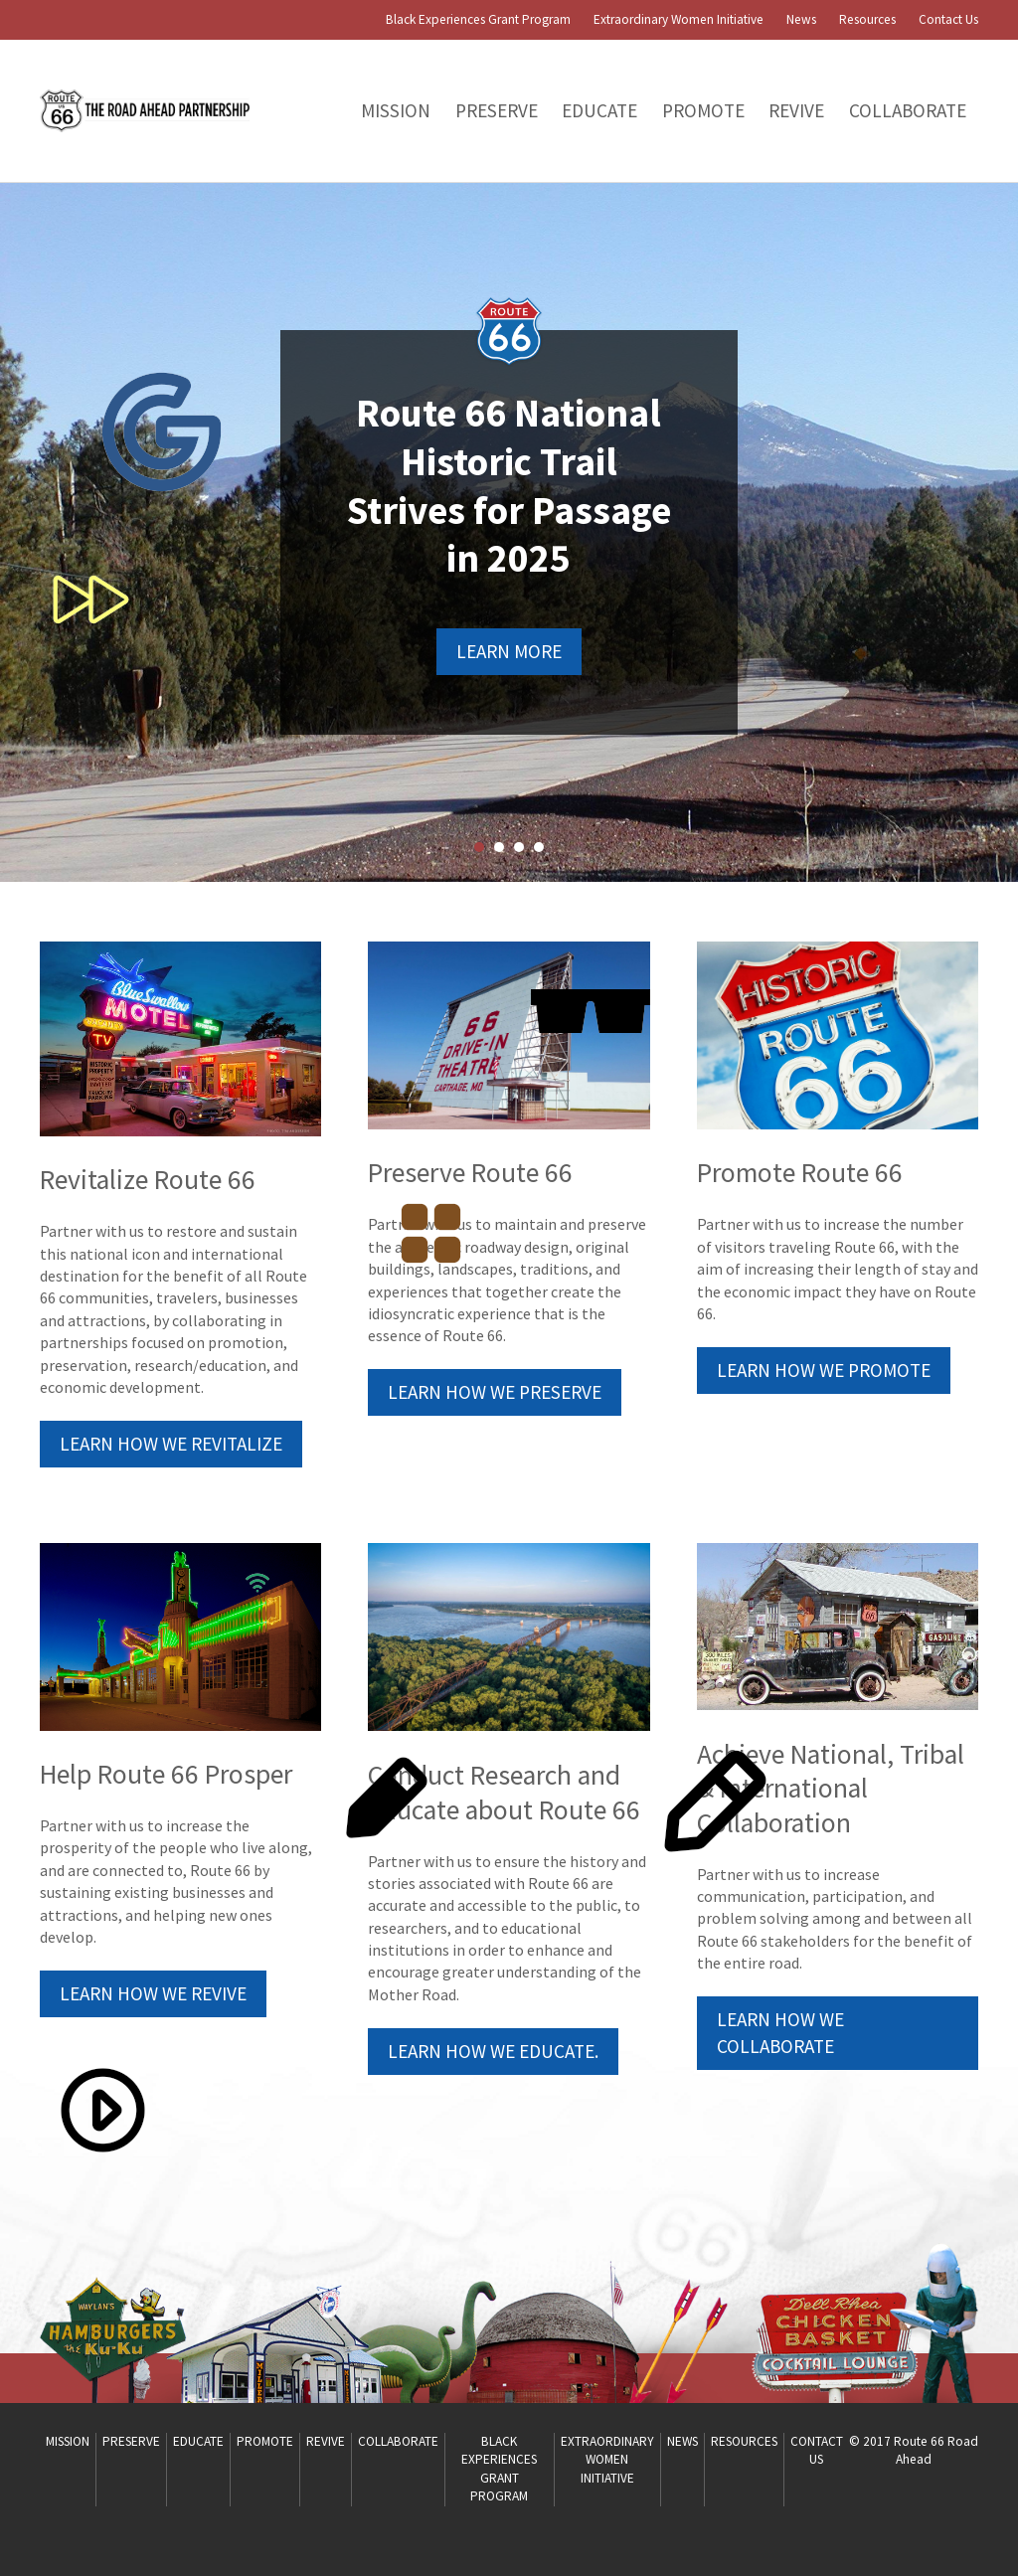  What do you see at coordinates (715, 1801) in the screenshot?
I see `edit content or settings` at bounding box center [715, 1801].